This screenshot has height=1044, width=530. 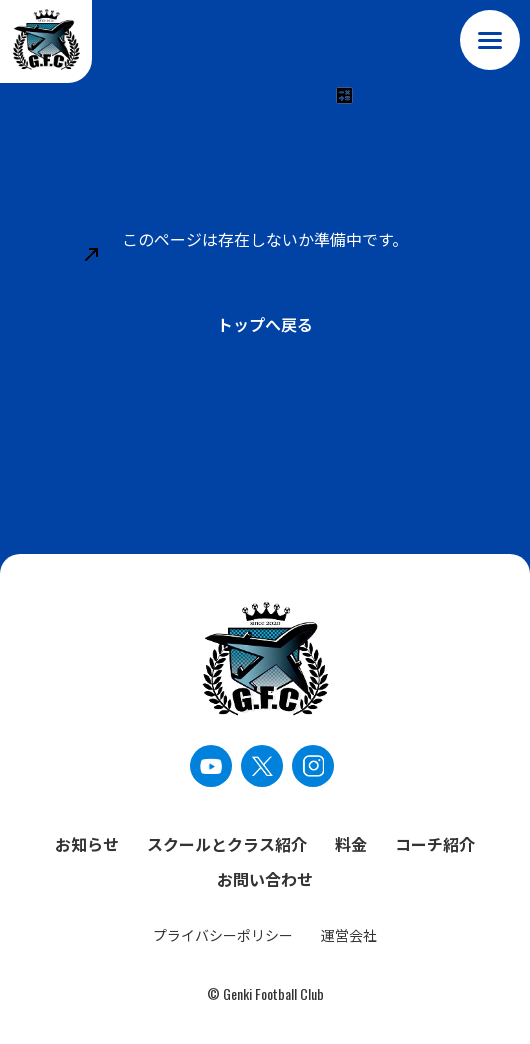 What do you see at coordinates (344, 95) in the screenshot?
I see `open the calculator app` at bounding box center [344, 95].